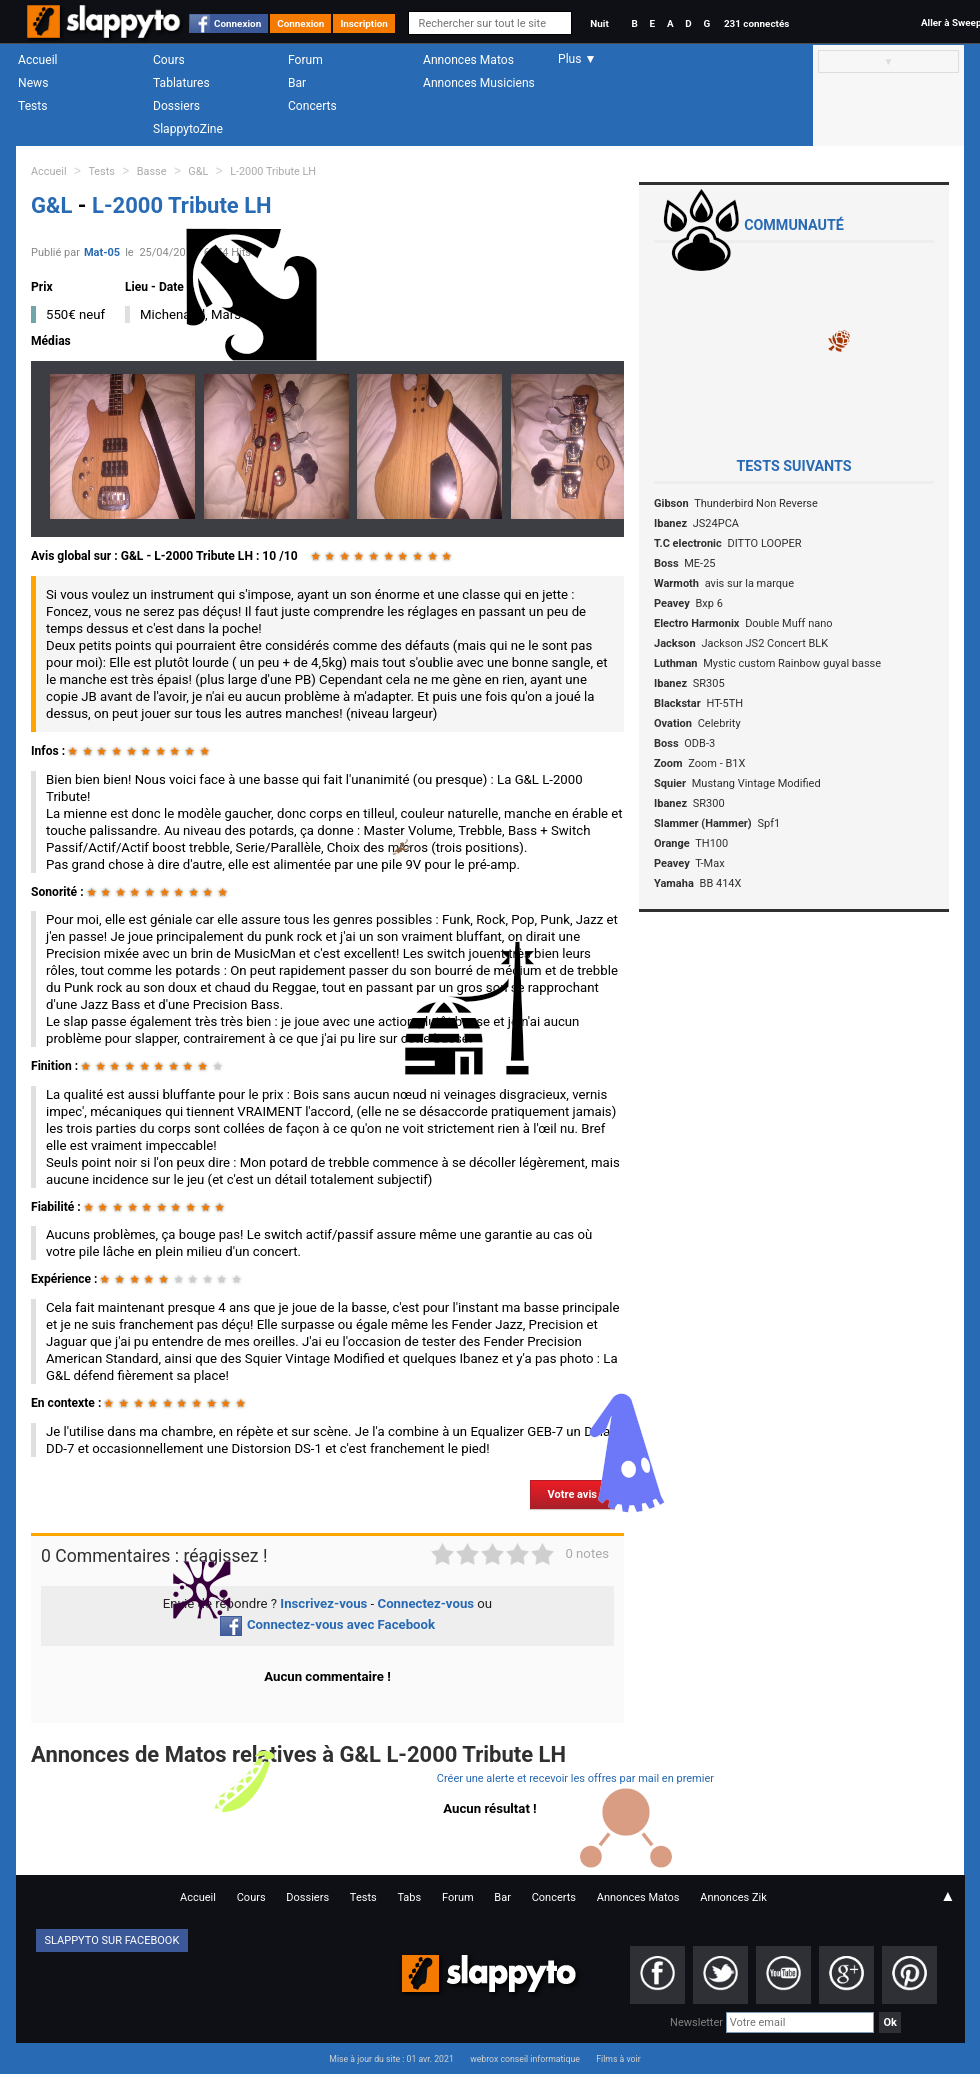  What do you see at coordinates (402, 847) in the screenshot?
I see `indicates a crawling or stealth movement mode` at bounding box center [402, 847].